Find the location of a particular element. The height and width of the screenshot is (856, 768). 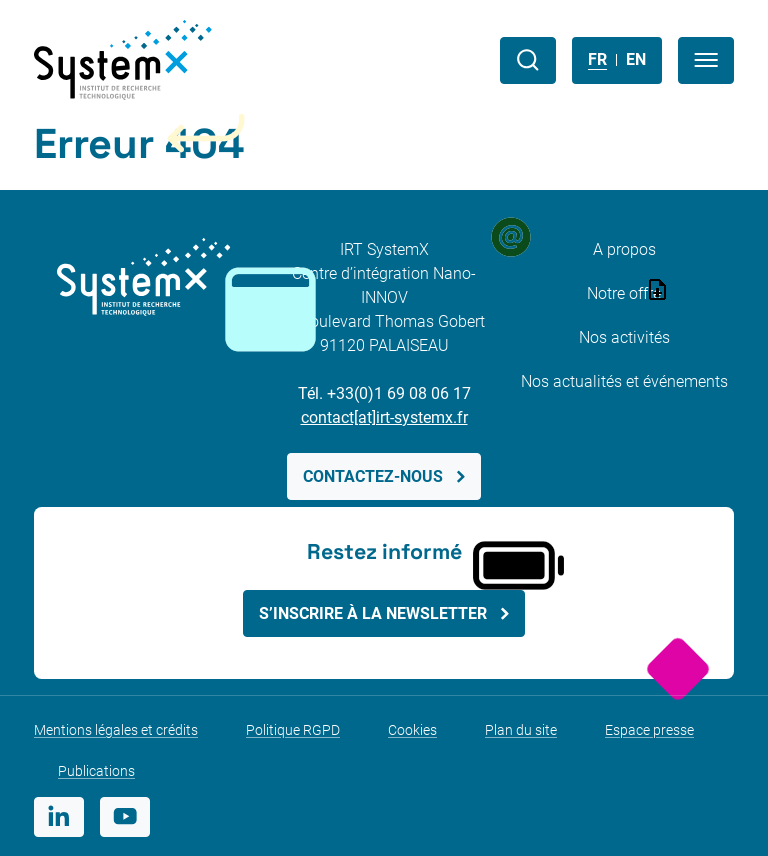

access email or contact options is located at coordinates (511, 237).